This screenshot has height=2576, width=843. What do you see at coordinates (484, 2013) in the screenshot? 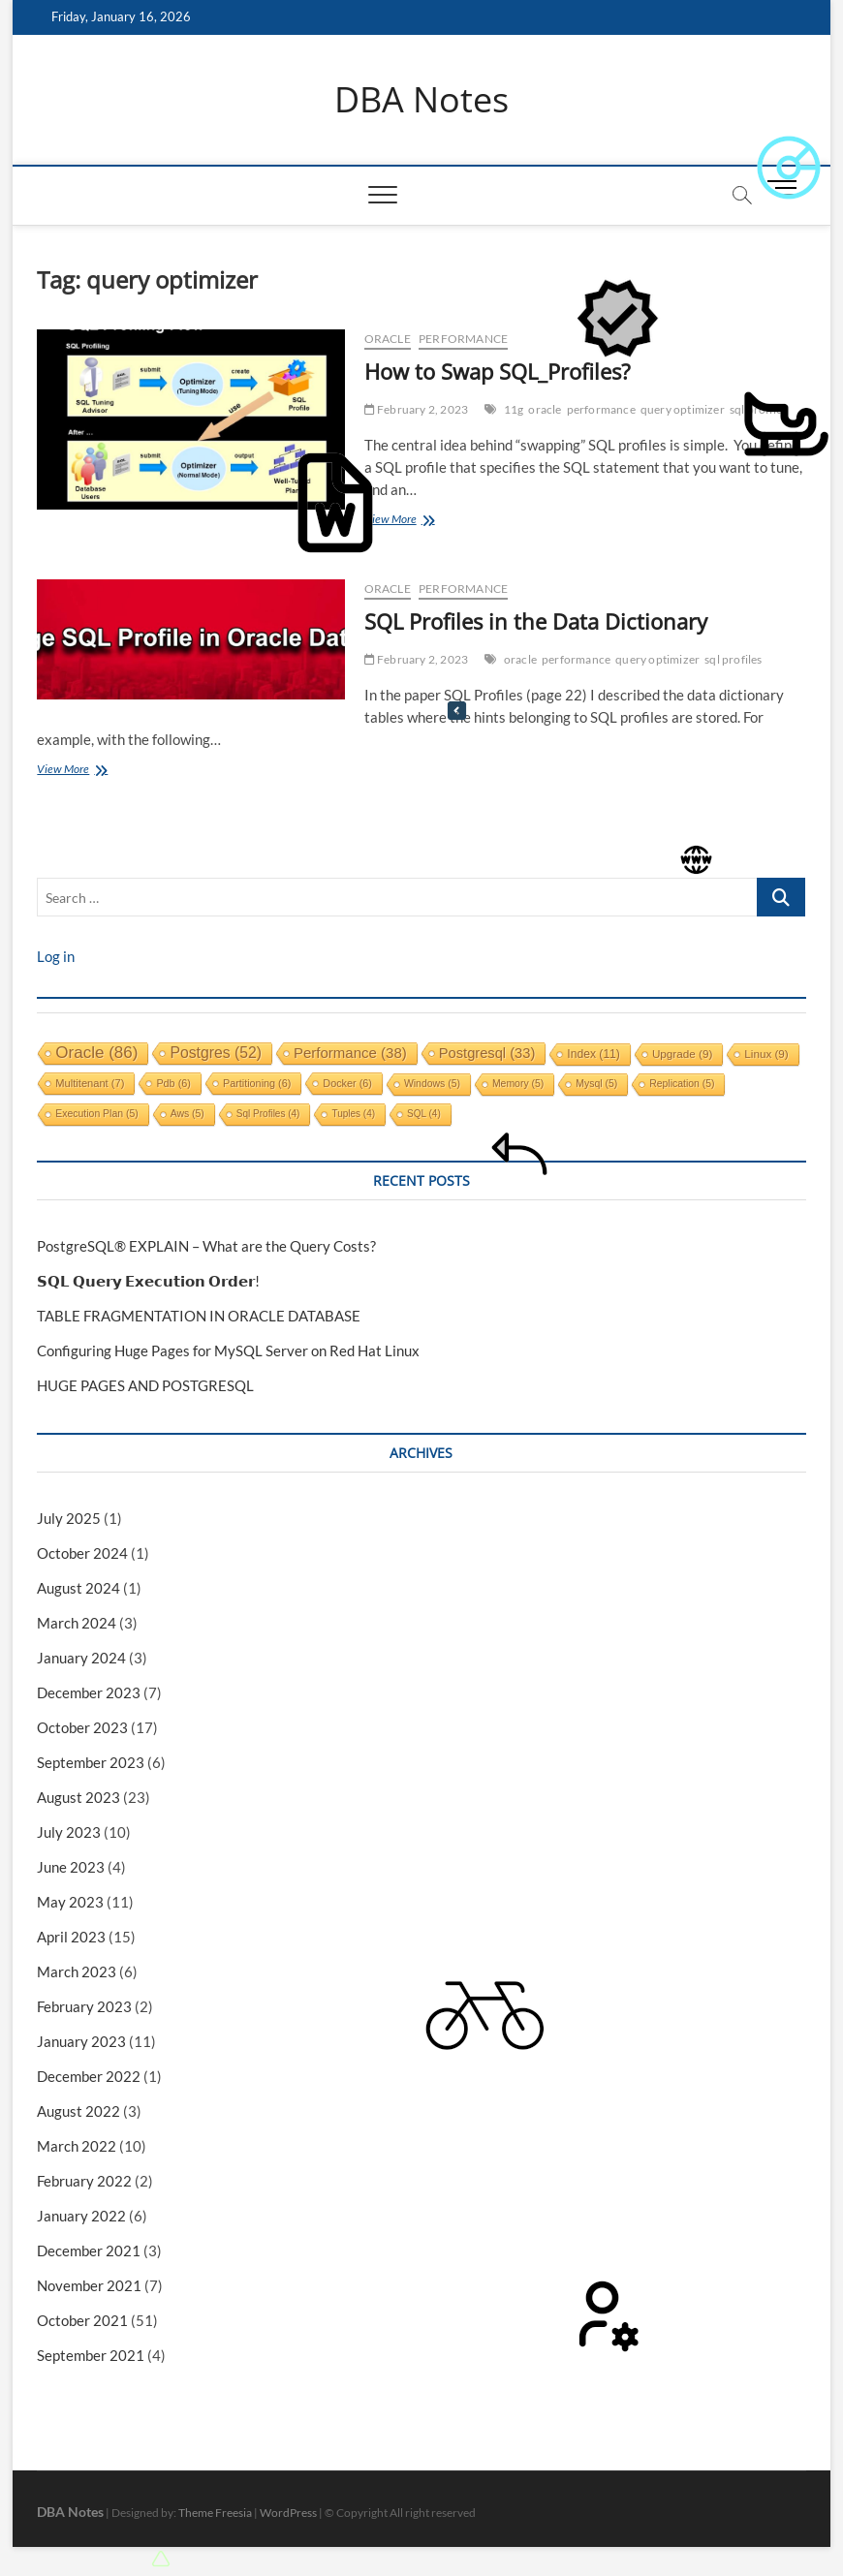
I see `select bicycle as transportation mode` at bounding box center [484, 2013].